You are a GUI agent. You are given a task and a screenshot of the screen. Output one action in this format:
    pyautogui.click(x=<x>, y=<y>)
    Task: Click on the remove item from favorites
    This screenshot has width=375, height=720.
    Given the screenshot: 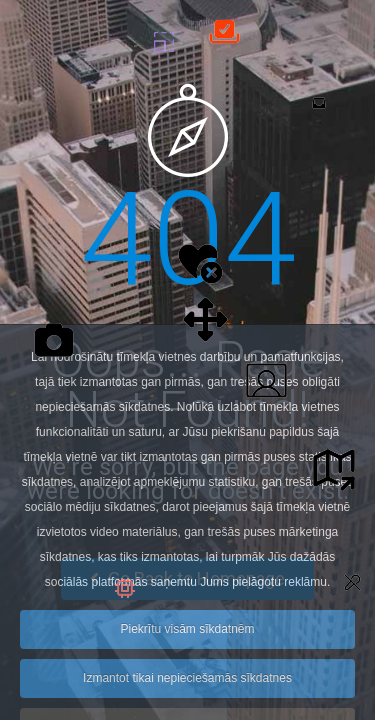 What is the action you would take?
    pyautogui.click(x=200, y=261)
    